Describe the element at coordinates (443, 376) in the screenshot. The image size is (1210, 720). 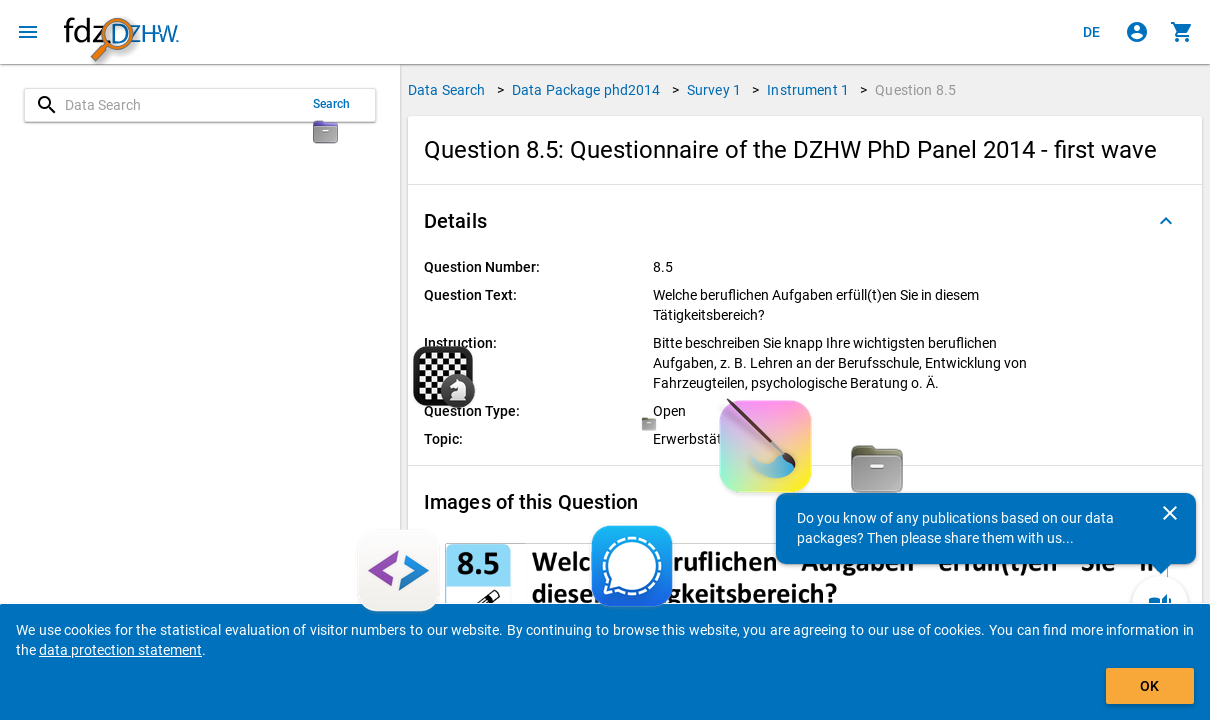
I see `open the chess app` at that location.